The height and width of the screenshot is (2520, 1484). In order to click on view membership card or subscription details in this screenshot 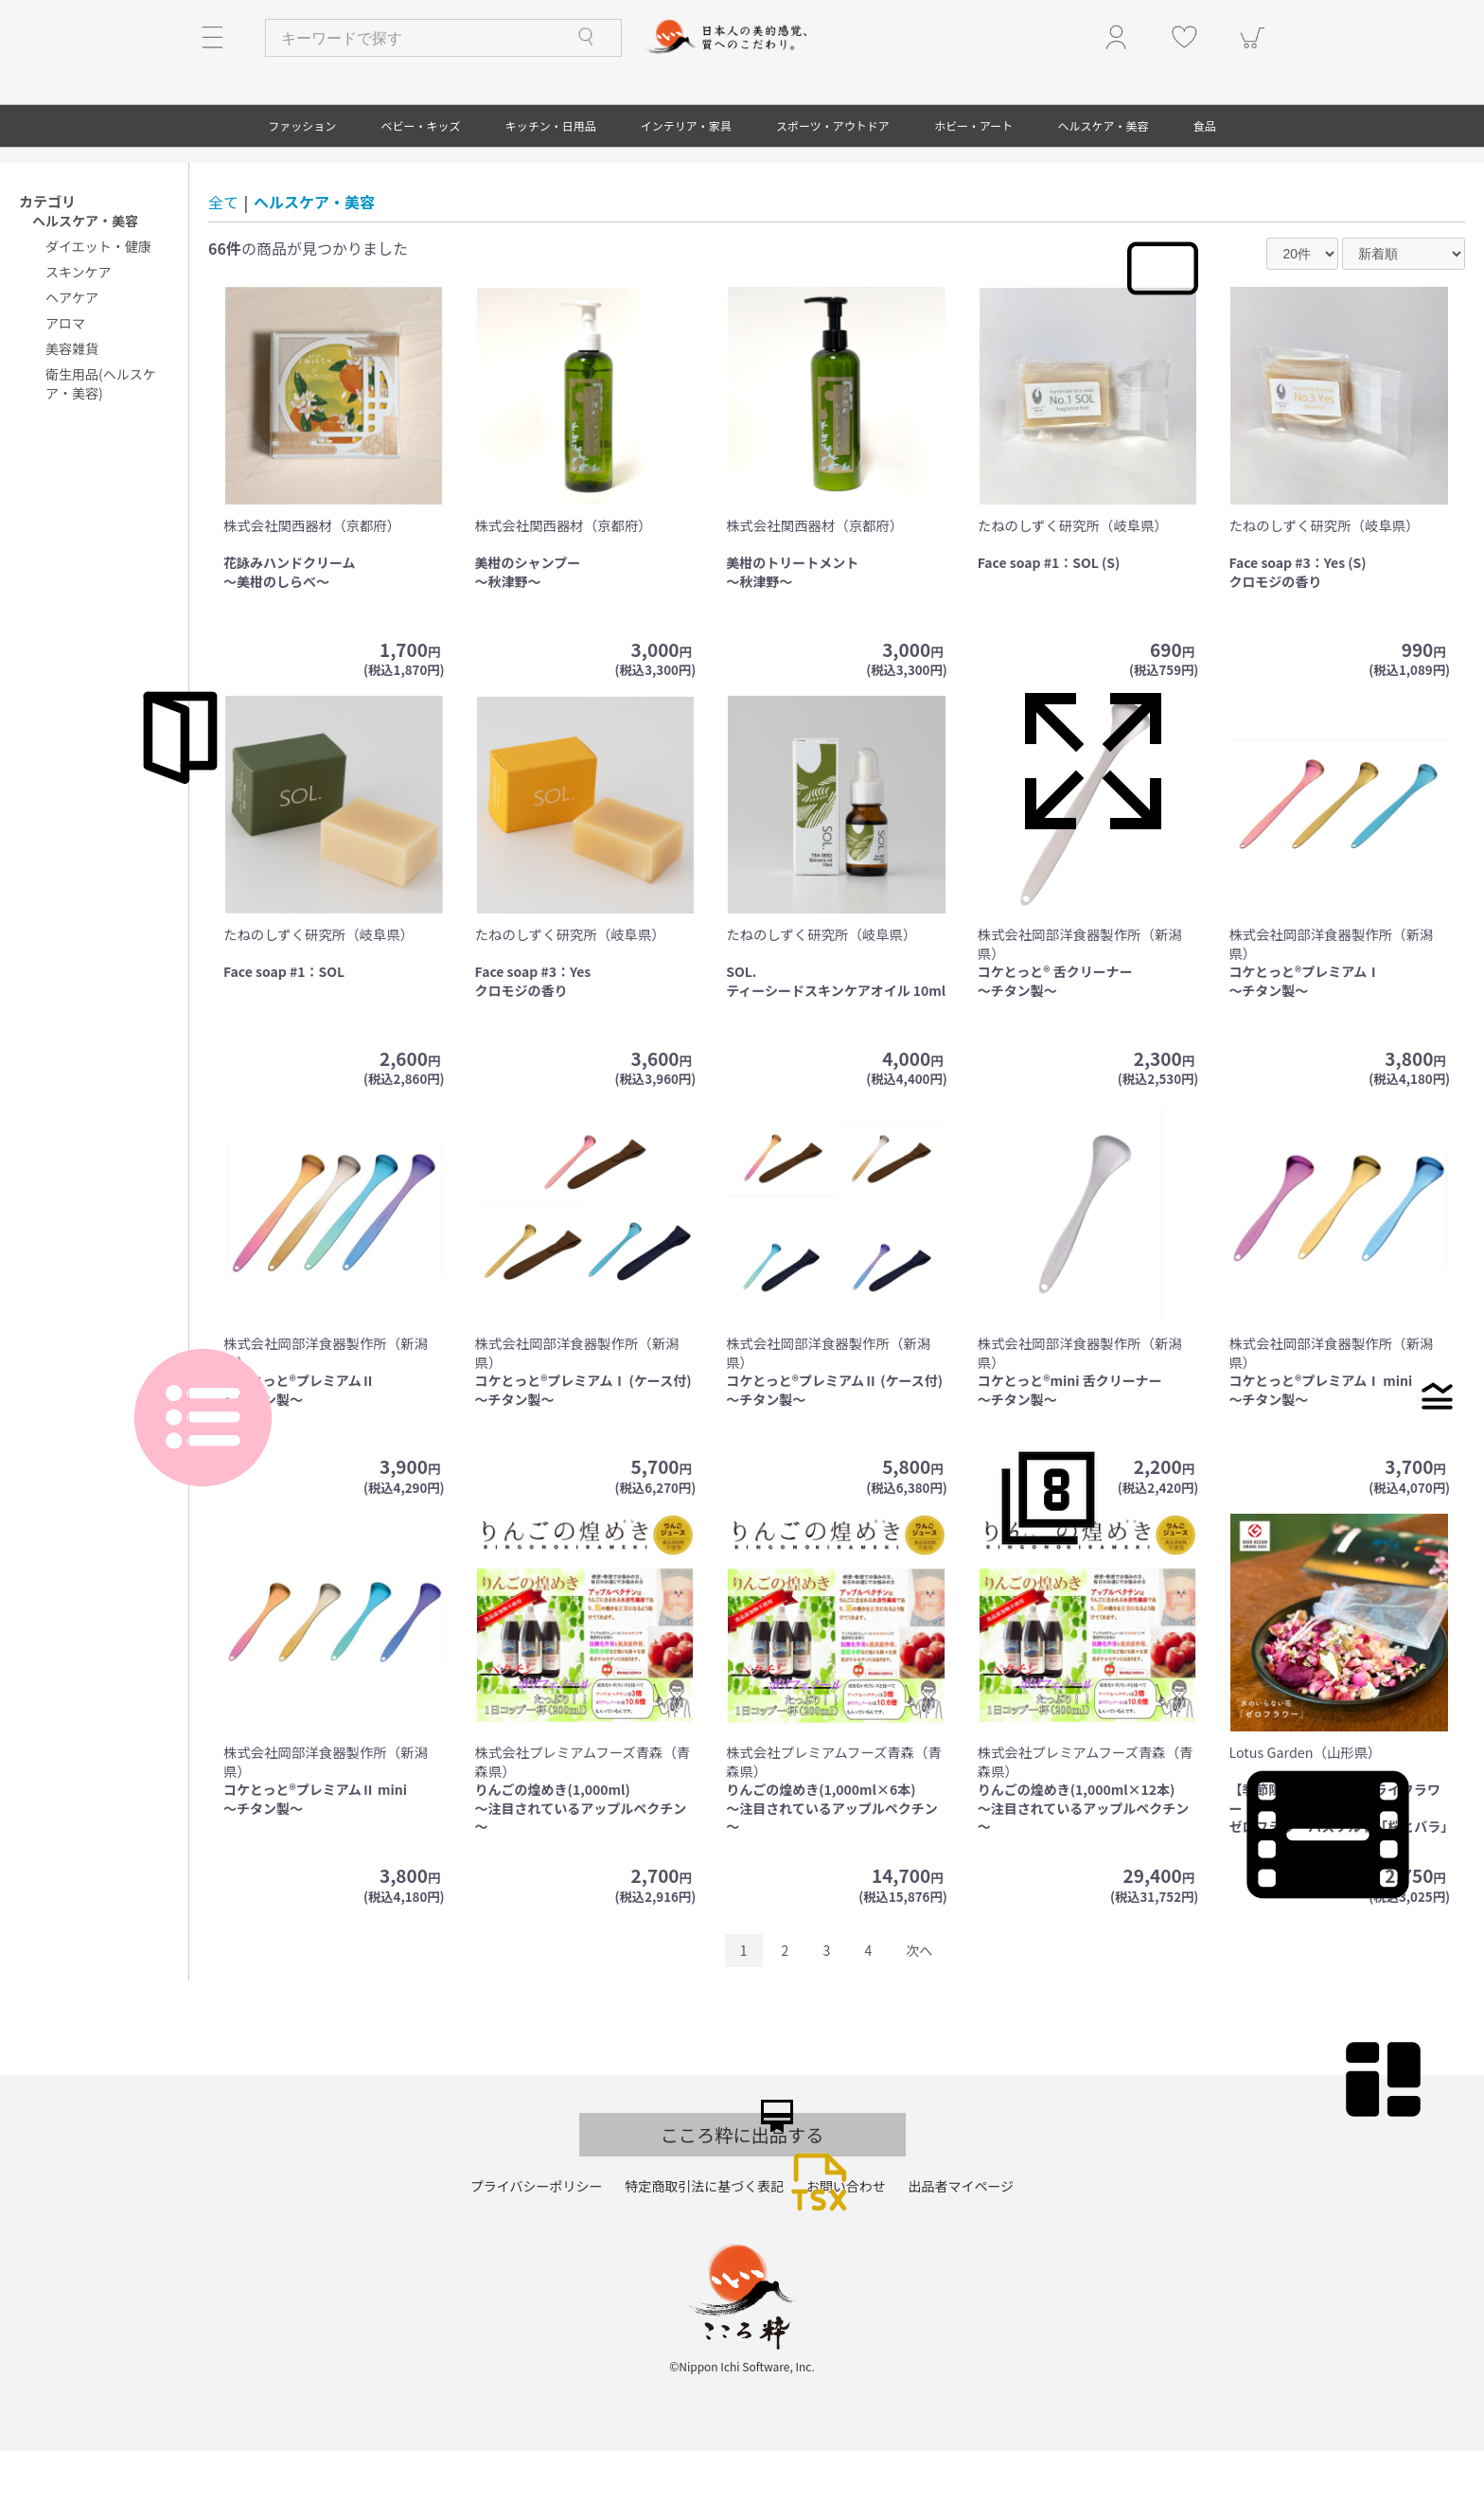, I will do `click(777, 2116)`.